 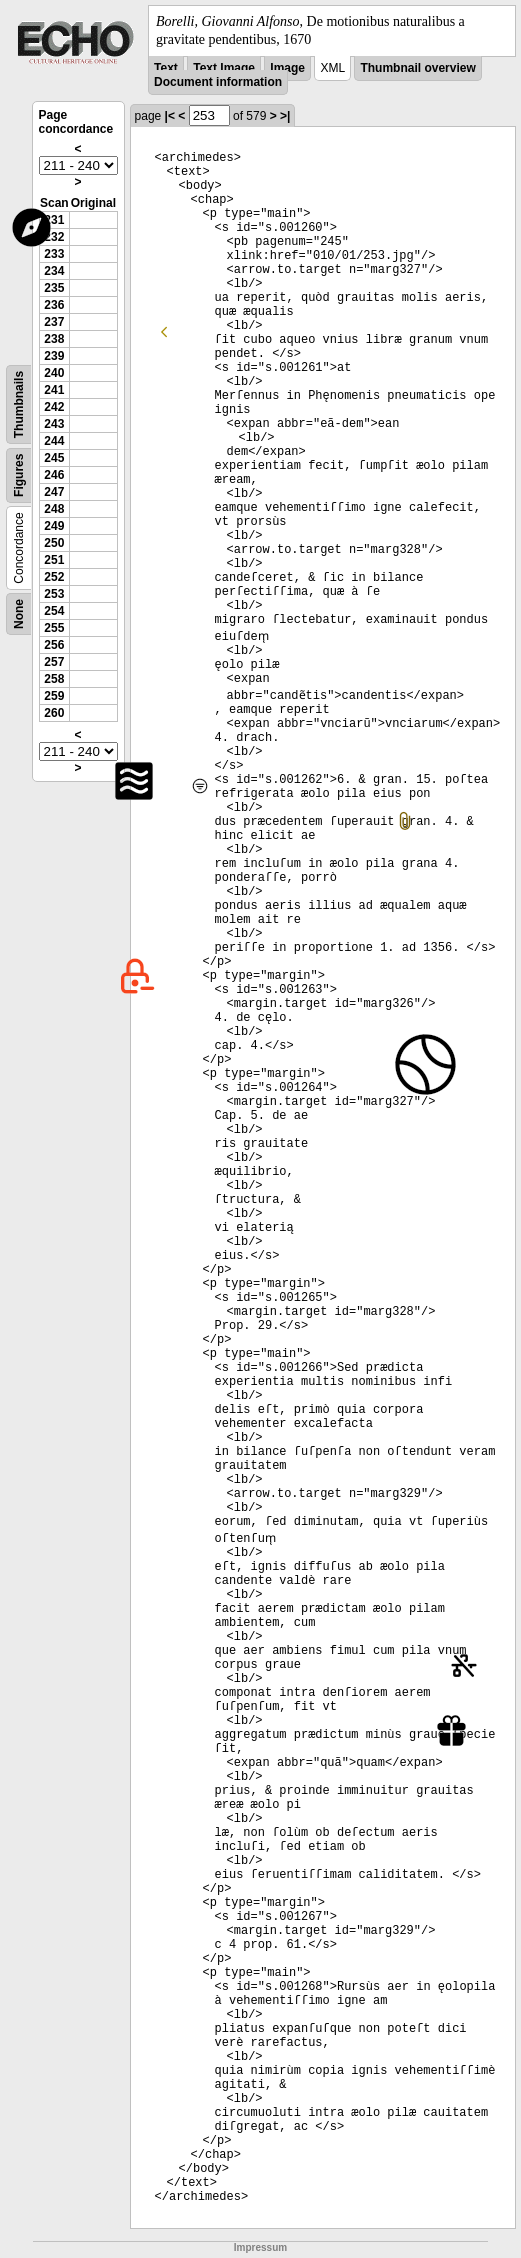 I want to click on indicates water or aquatic features, so click(x=134, y=781).